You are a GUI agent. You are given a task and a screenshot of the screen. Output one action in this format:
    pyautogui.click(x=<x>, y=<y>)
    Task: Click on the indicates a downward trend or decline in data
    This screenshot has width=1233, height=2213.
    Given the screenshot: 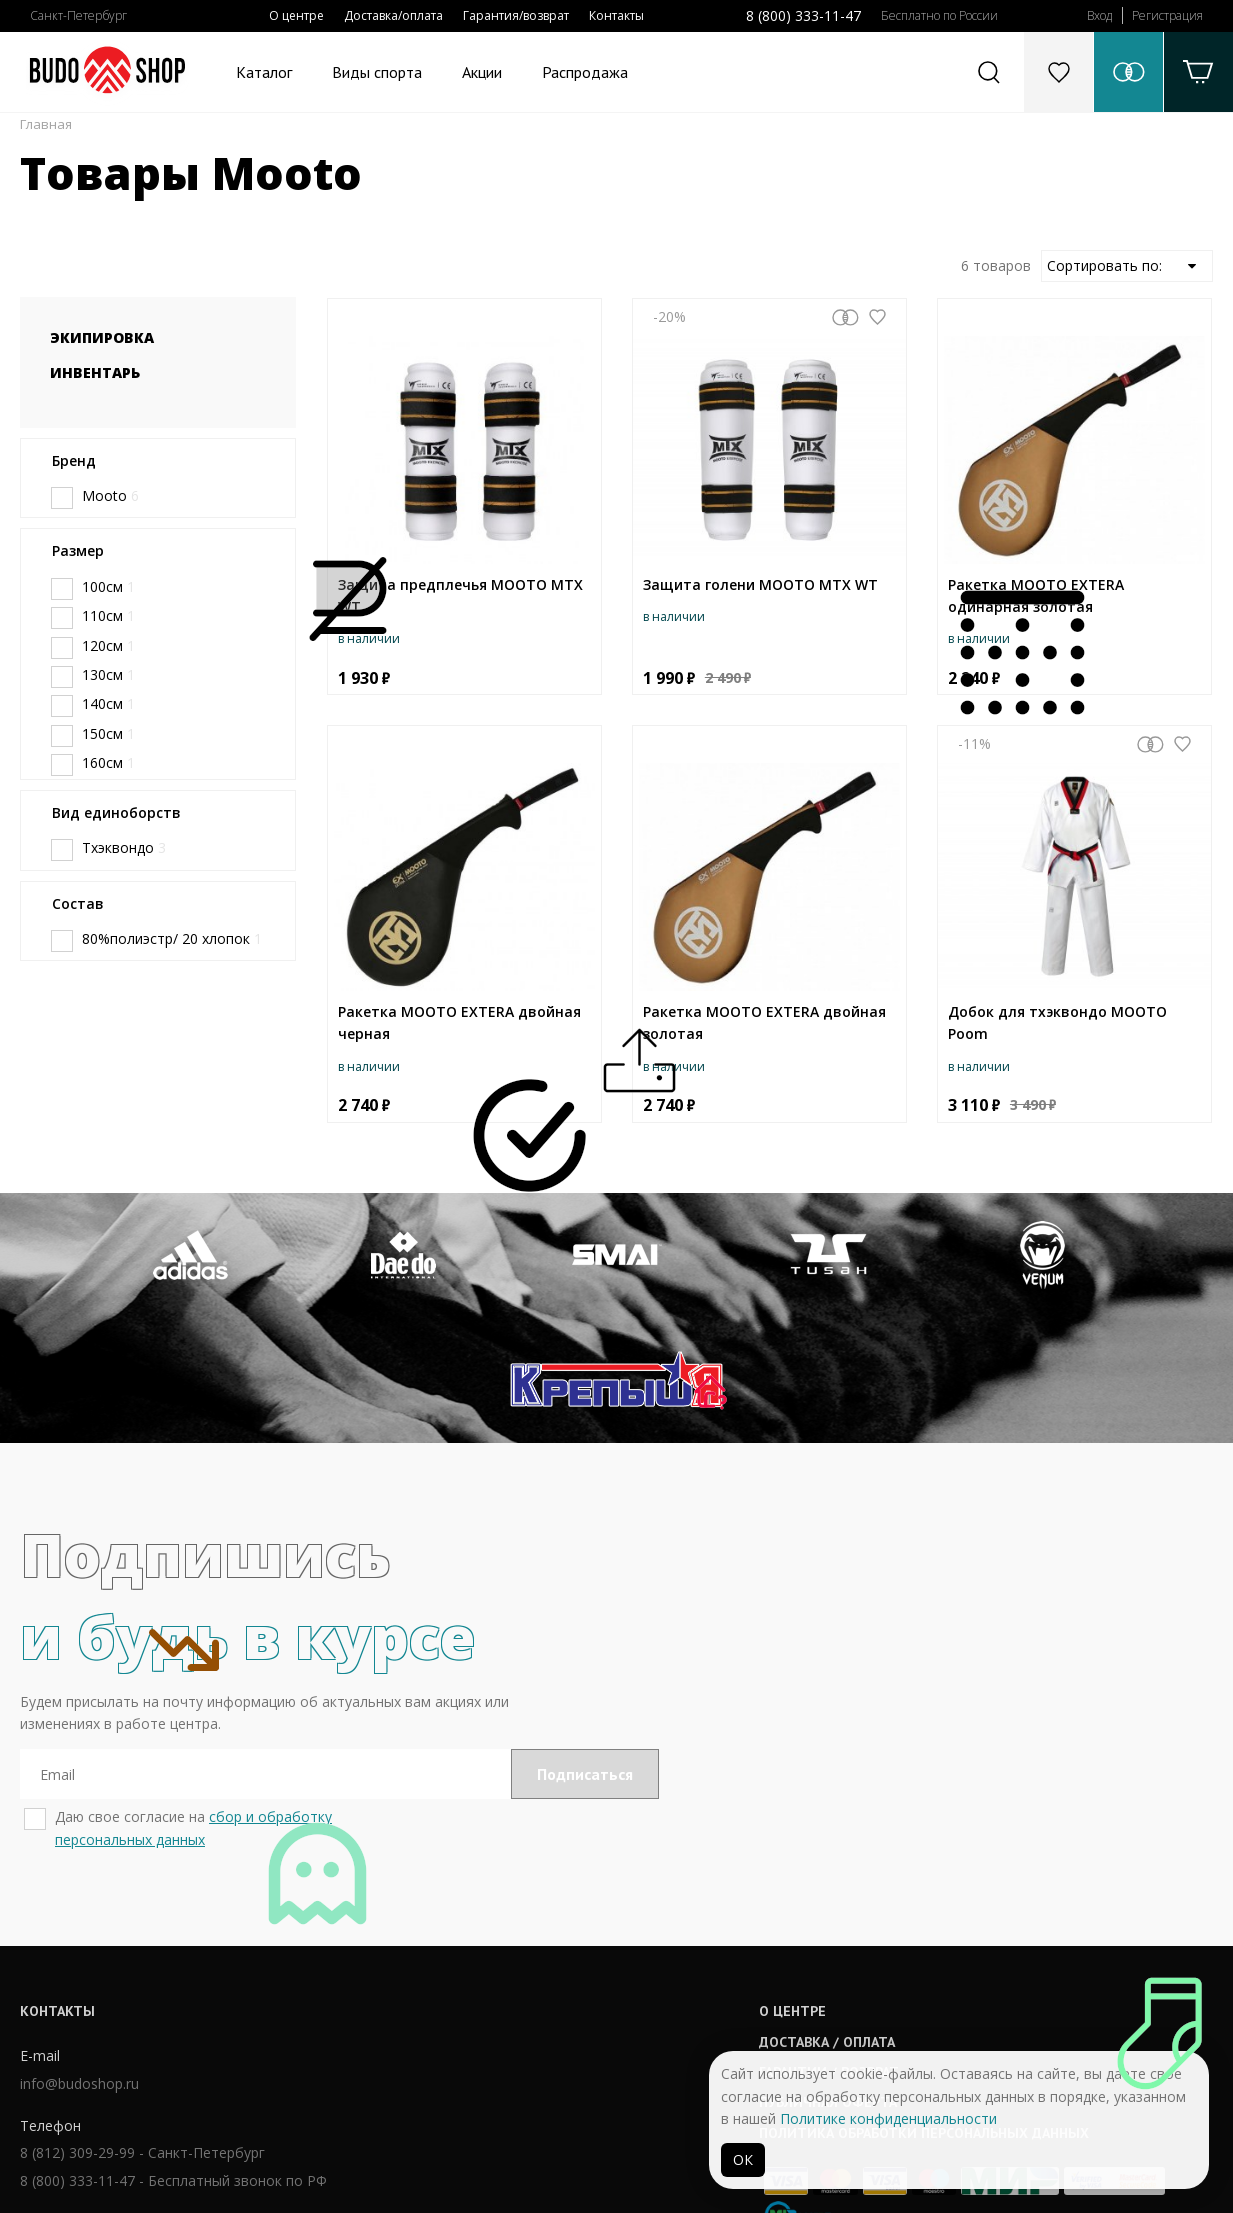 What is the action you would take?
    pyautogui.click(x=184, y=1650)
    